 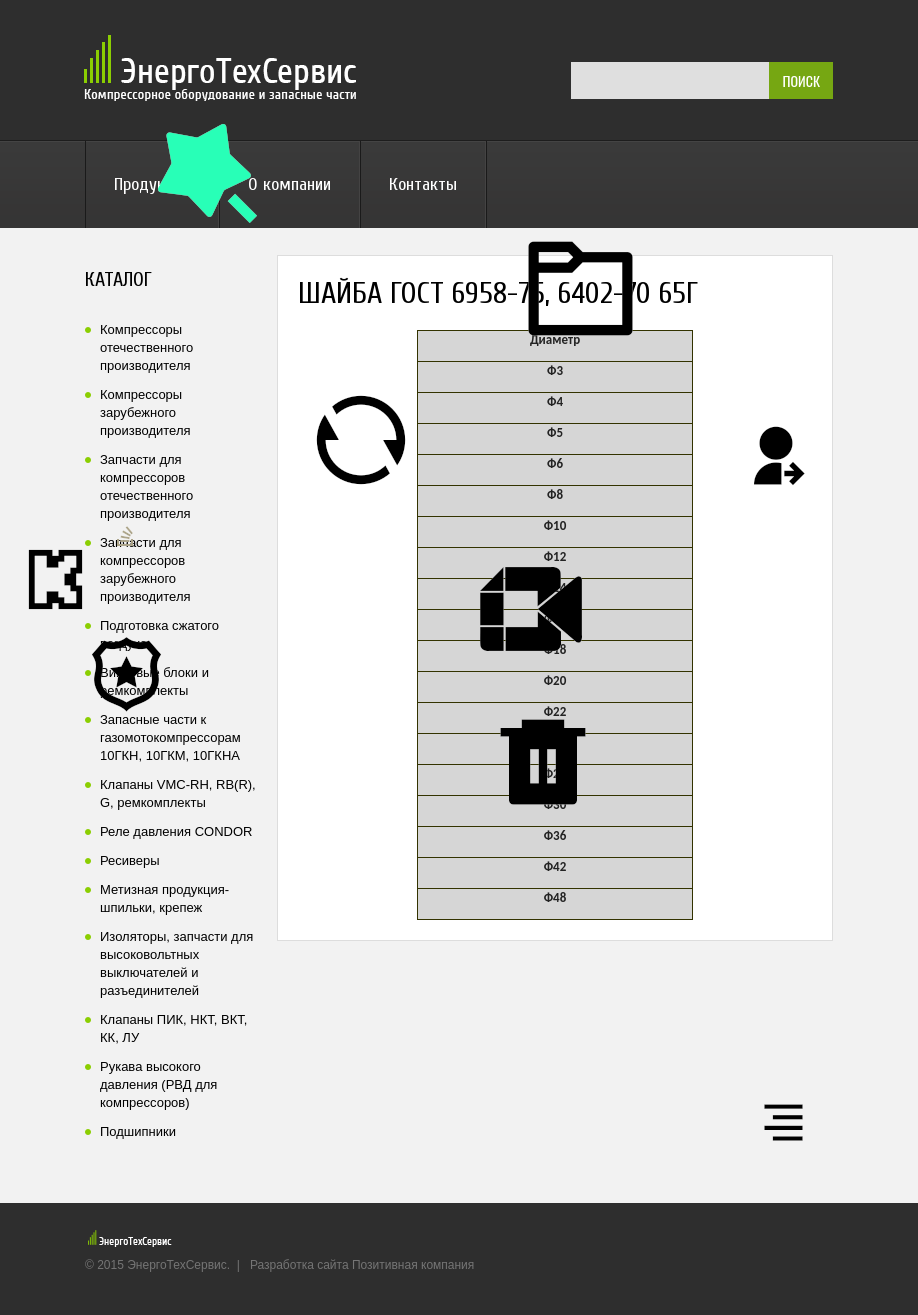 What do you see at coordinates (580, 288) in the screenshot?
I see `open folder to view files` at bounding box center [580, 288].